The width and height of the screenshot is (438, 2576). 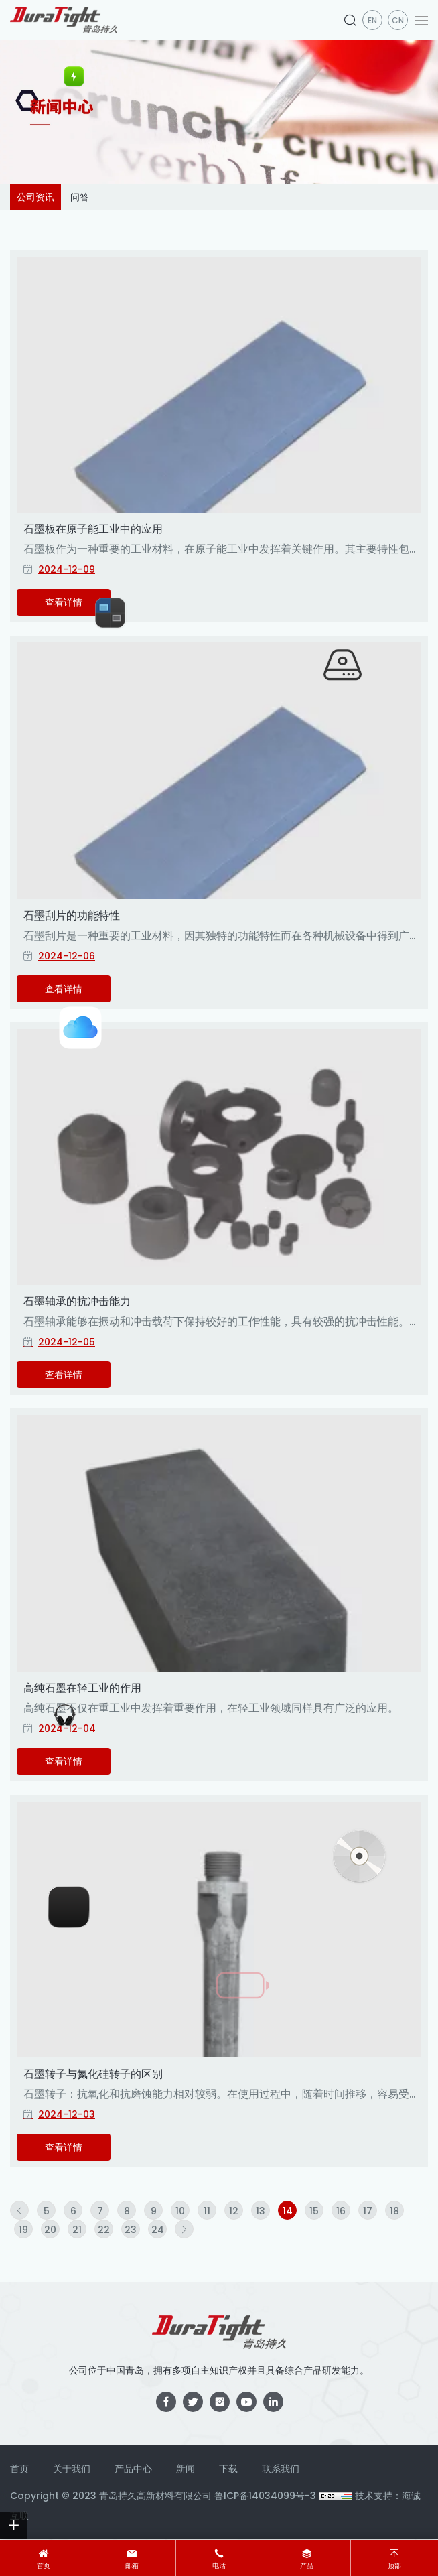 What do you see at coordinates (74, 76) in the screenshot?
I see `access power management settings` at bounding box center [74, 76].